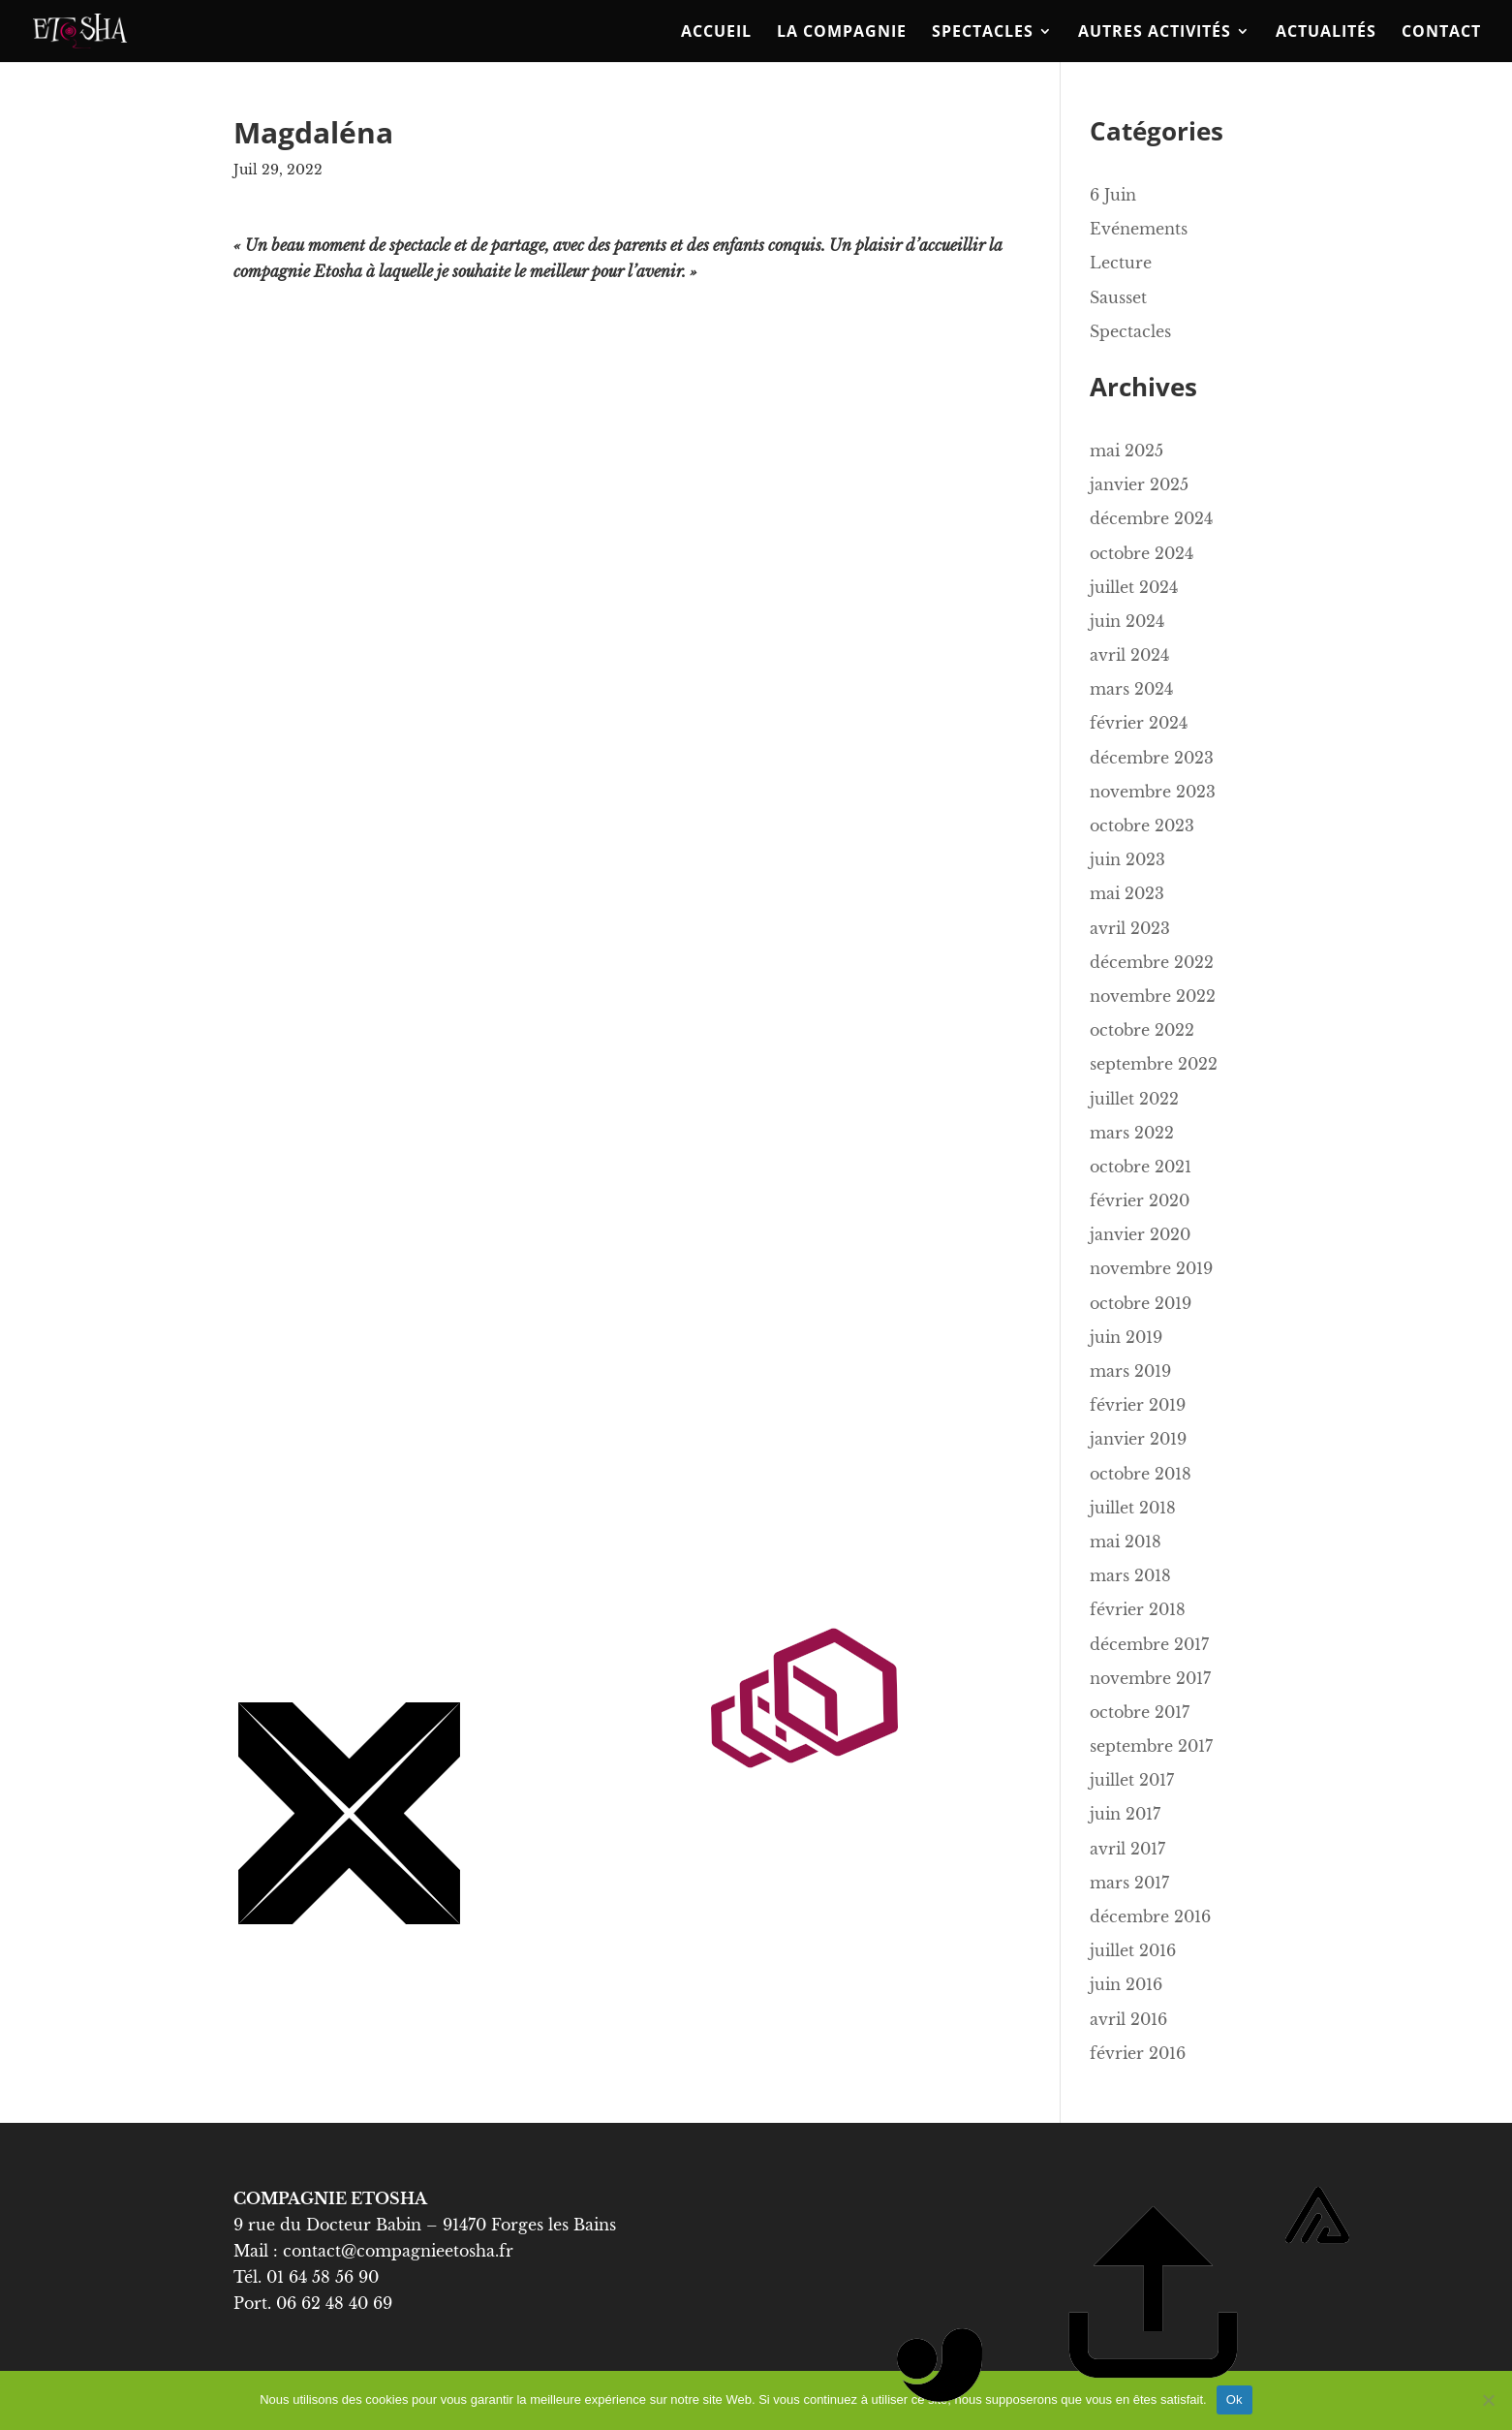 The height and width of the screenshot is (2430, 1512). What do you see at coordinates (1317, 2215) in the screenshot?
I see `open the AList file management application` at bounding box center [1317, 2215].